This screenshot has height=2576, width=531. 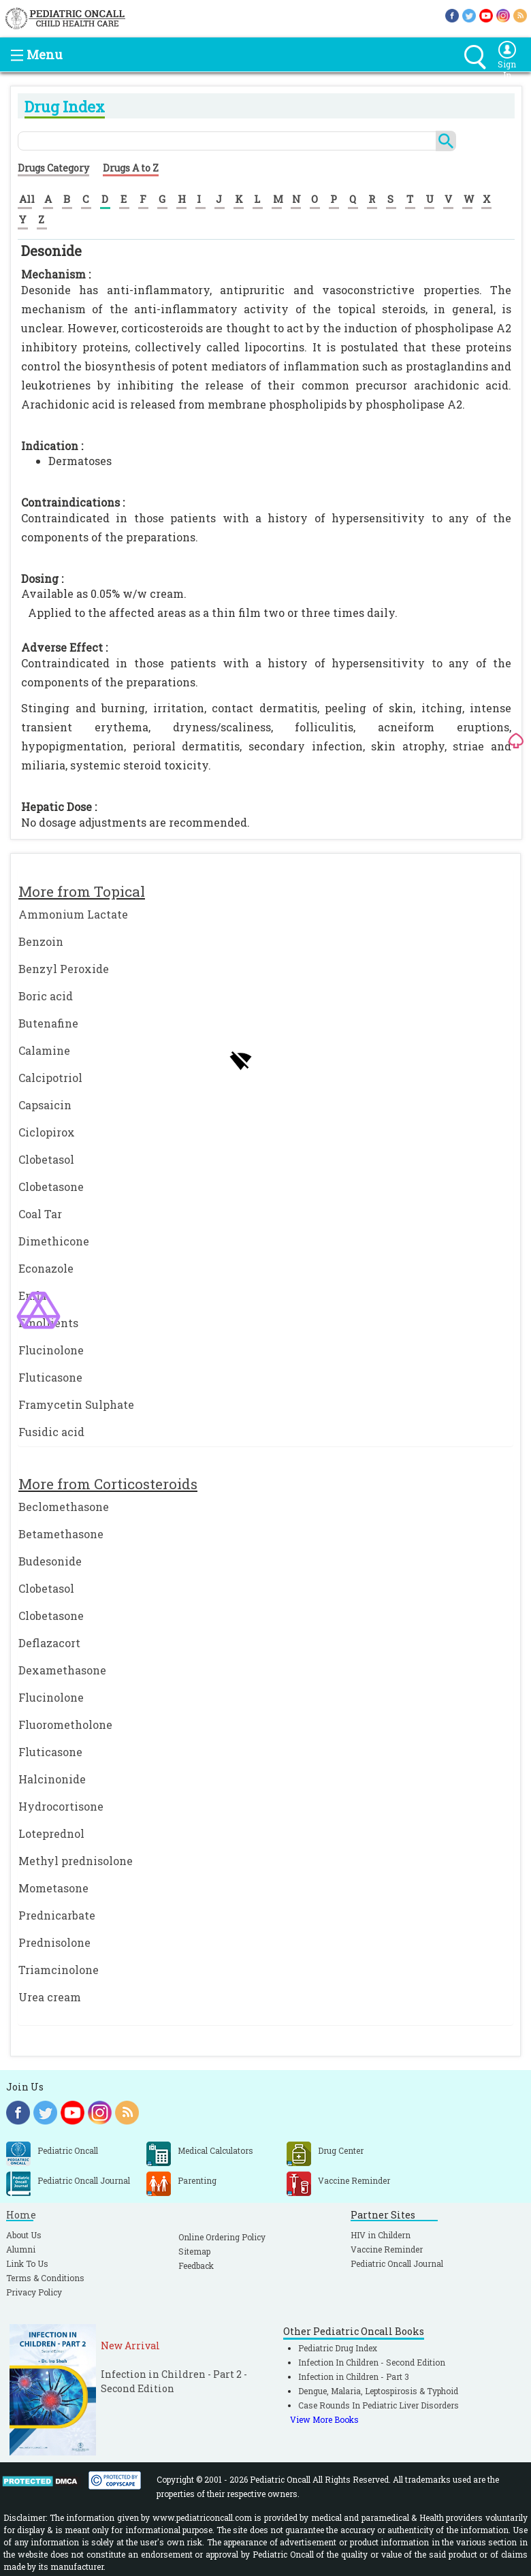 What do you see at coordinates (516, 741) in the screenshot?
I see `spade suit symbol for card games` at bounding box center [516, 741].